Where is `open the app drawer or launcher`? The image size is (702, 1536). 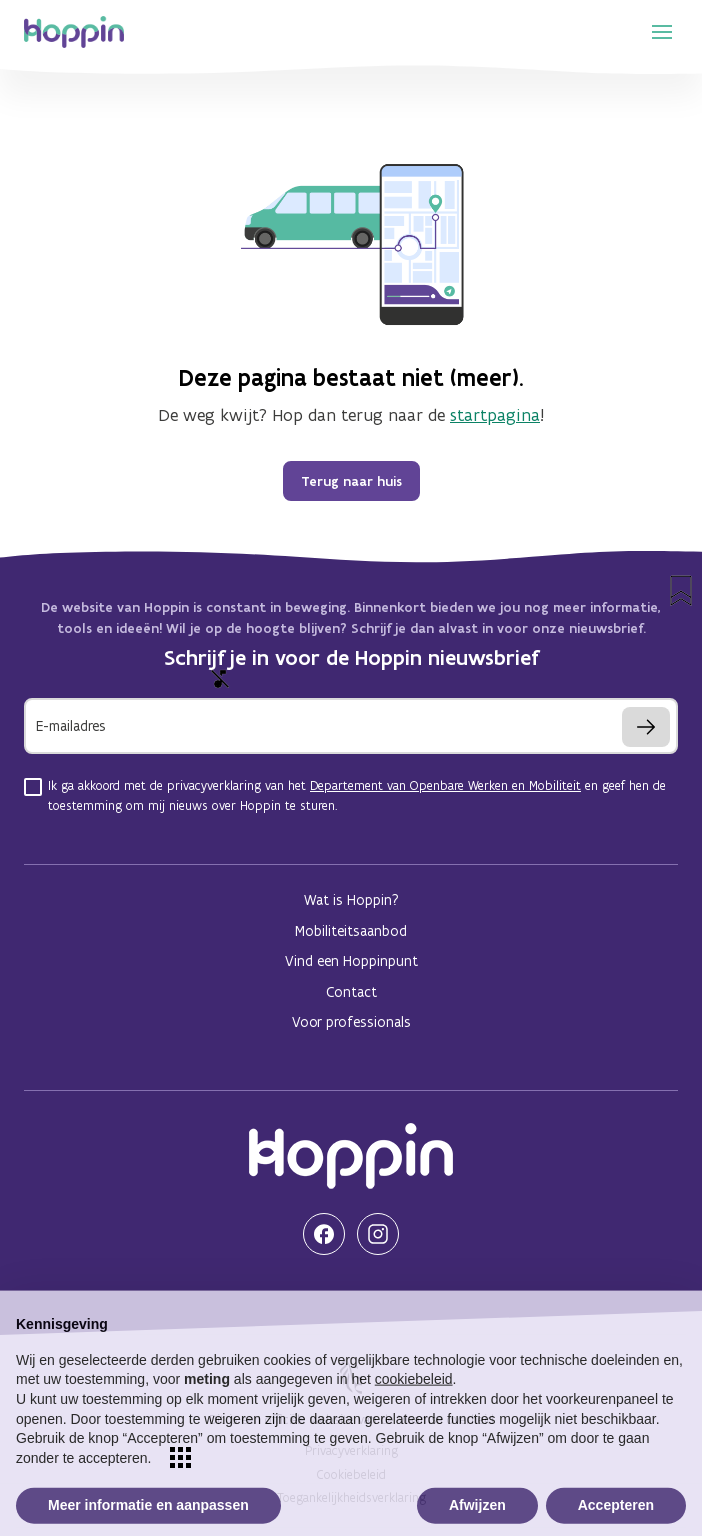
open the app drawer or launcher is located at coordinates (180, 1457).